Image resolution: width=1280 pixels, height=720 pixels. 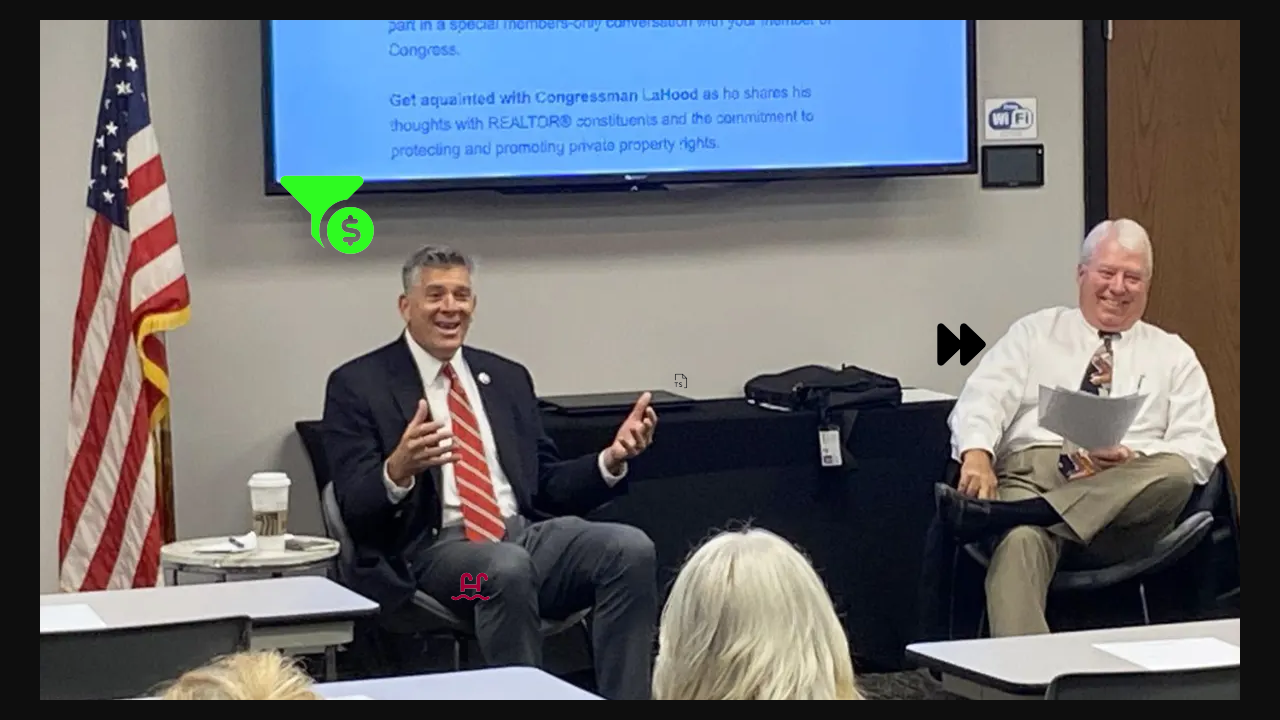 What do you see at coordinates (470, 586) in the screenshot?
I see `indicates swimming pool amenity available` at bounding box center [470, 586].